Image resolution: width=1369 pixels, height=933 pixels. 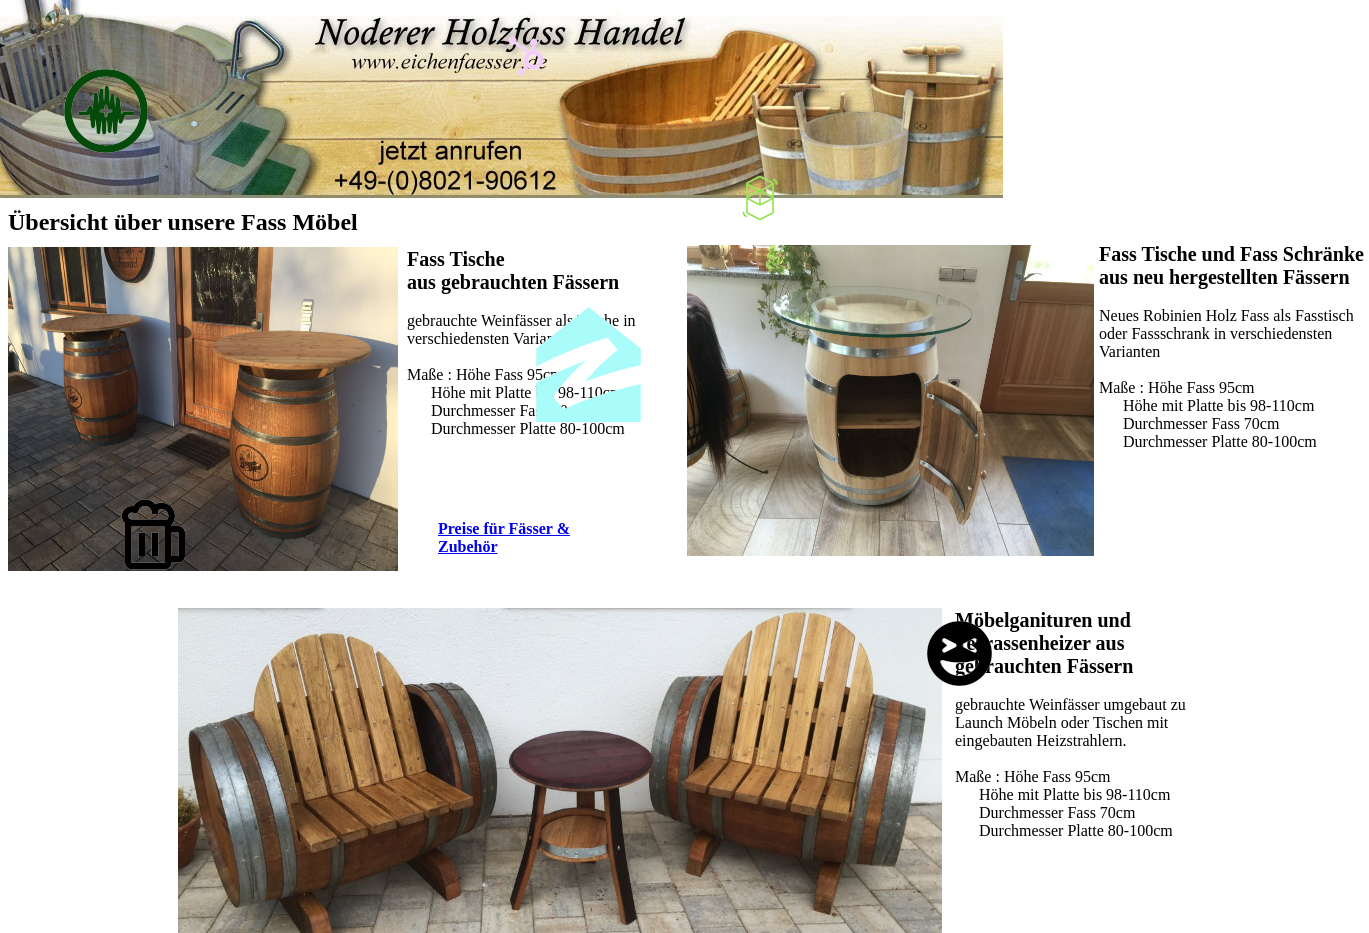 I want to click on fantom blockchain network logo, so click(x=760, y=198).